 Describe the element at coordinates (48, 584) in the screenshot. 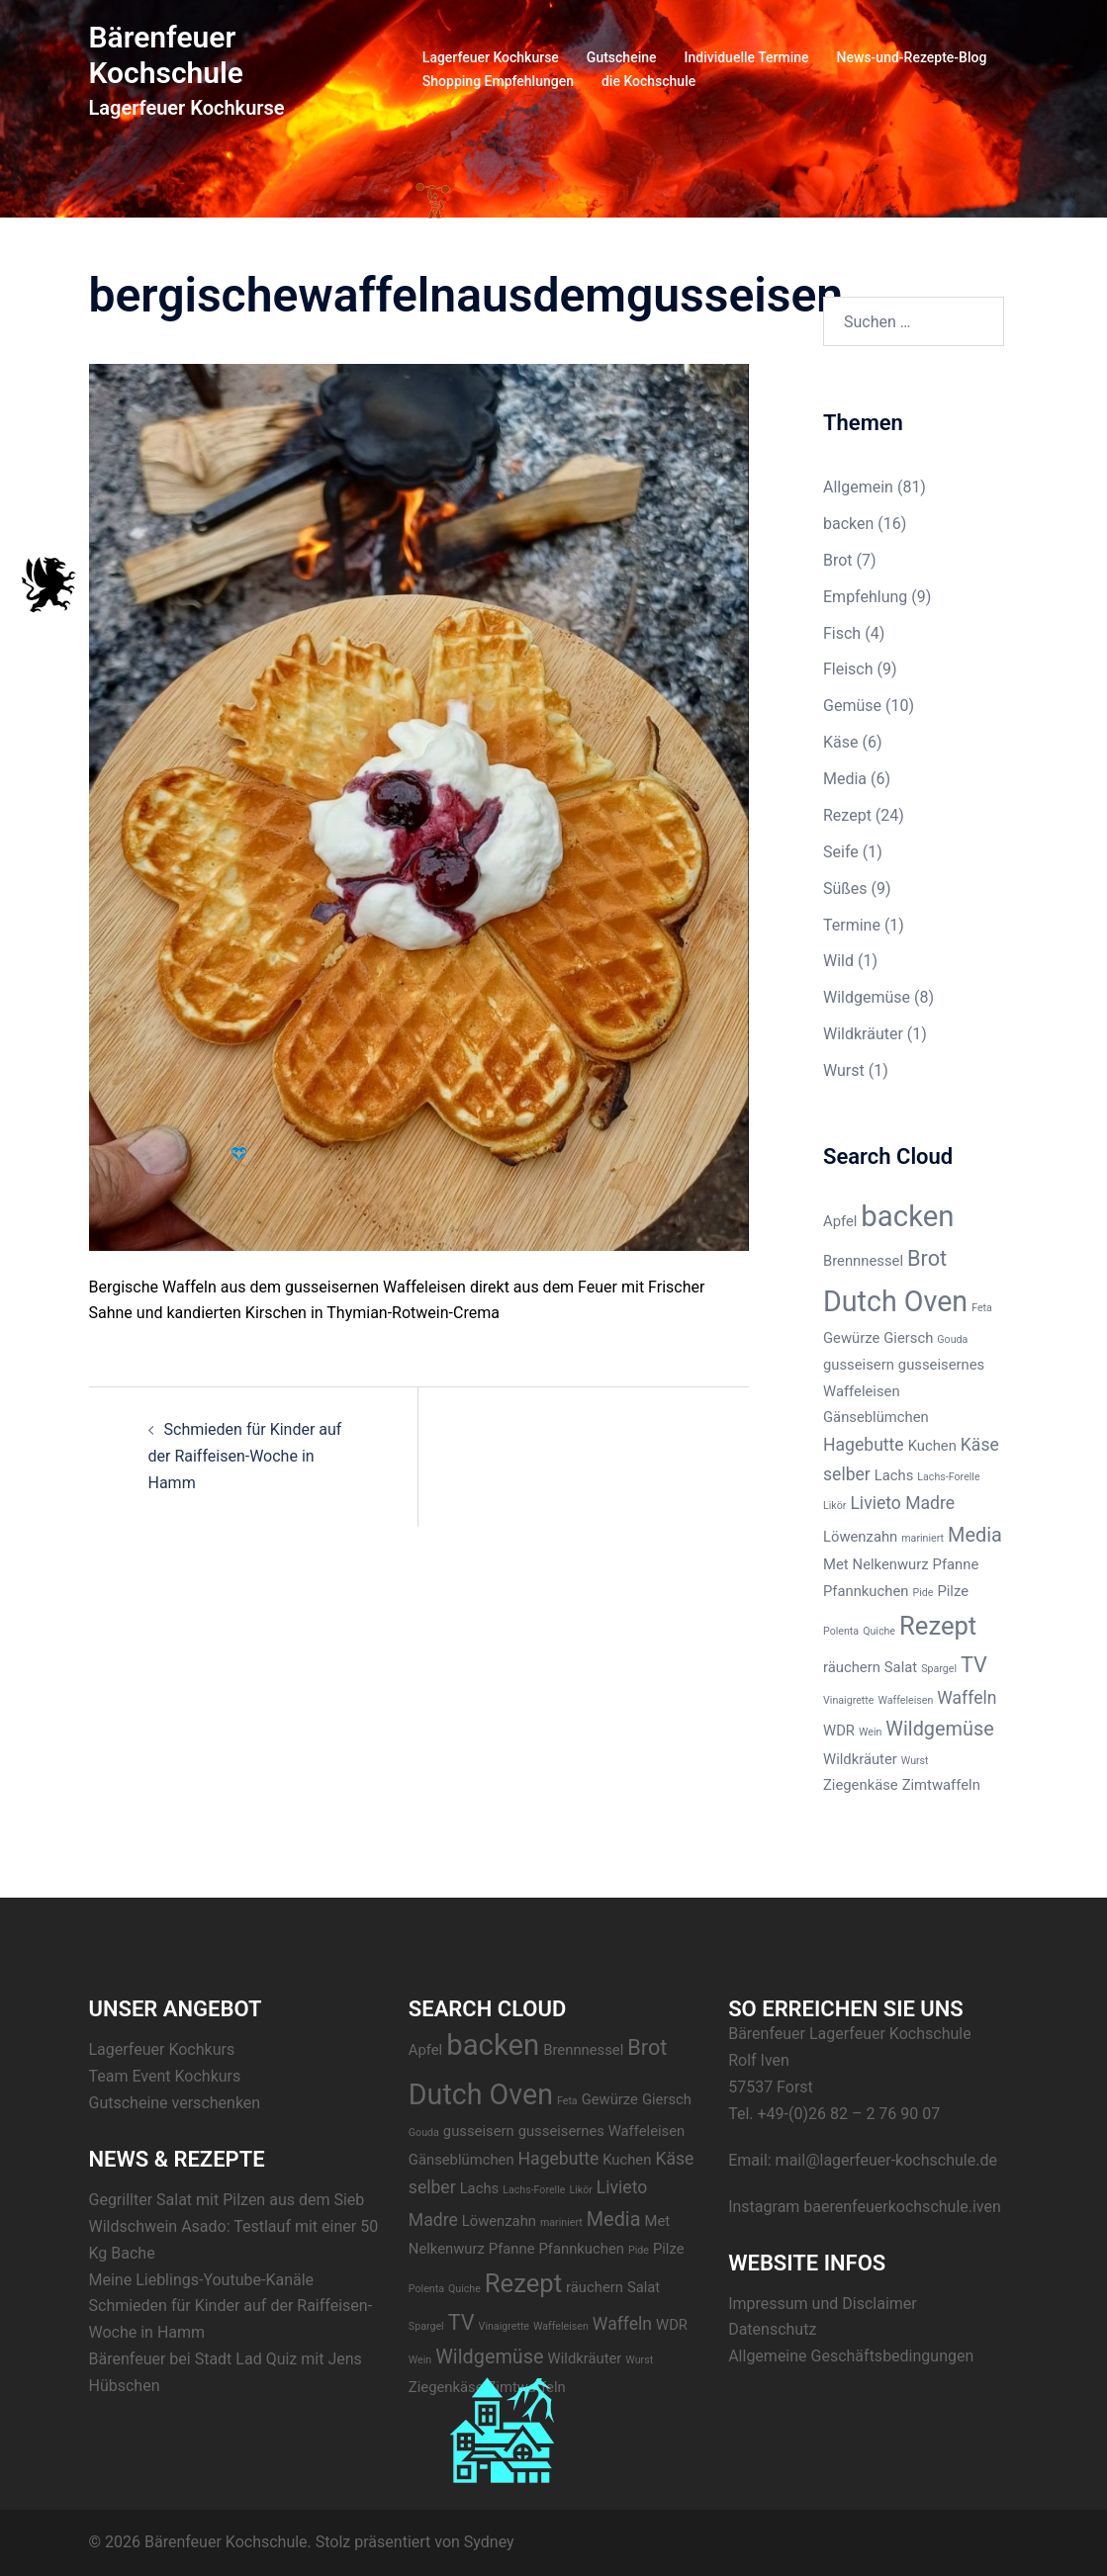

I see `fantasy game faction or guild emblem` at that location.